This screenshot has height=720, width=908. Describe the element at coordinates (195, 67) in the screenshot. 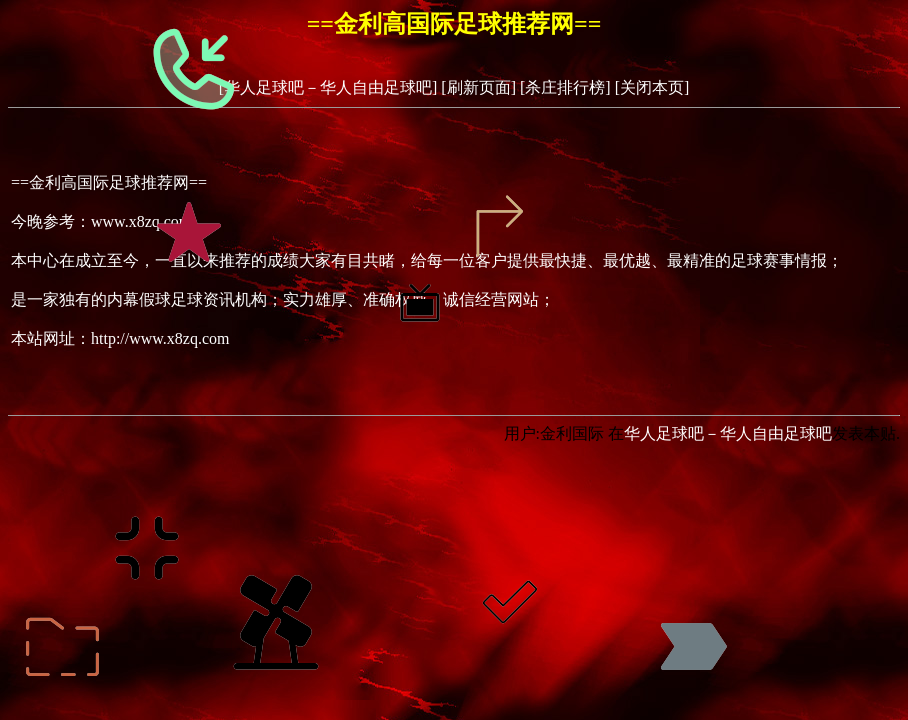

I see `incoming call notification` at that location.